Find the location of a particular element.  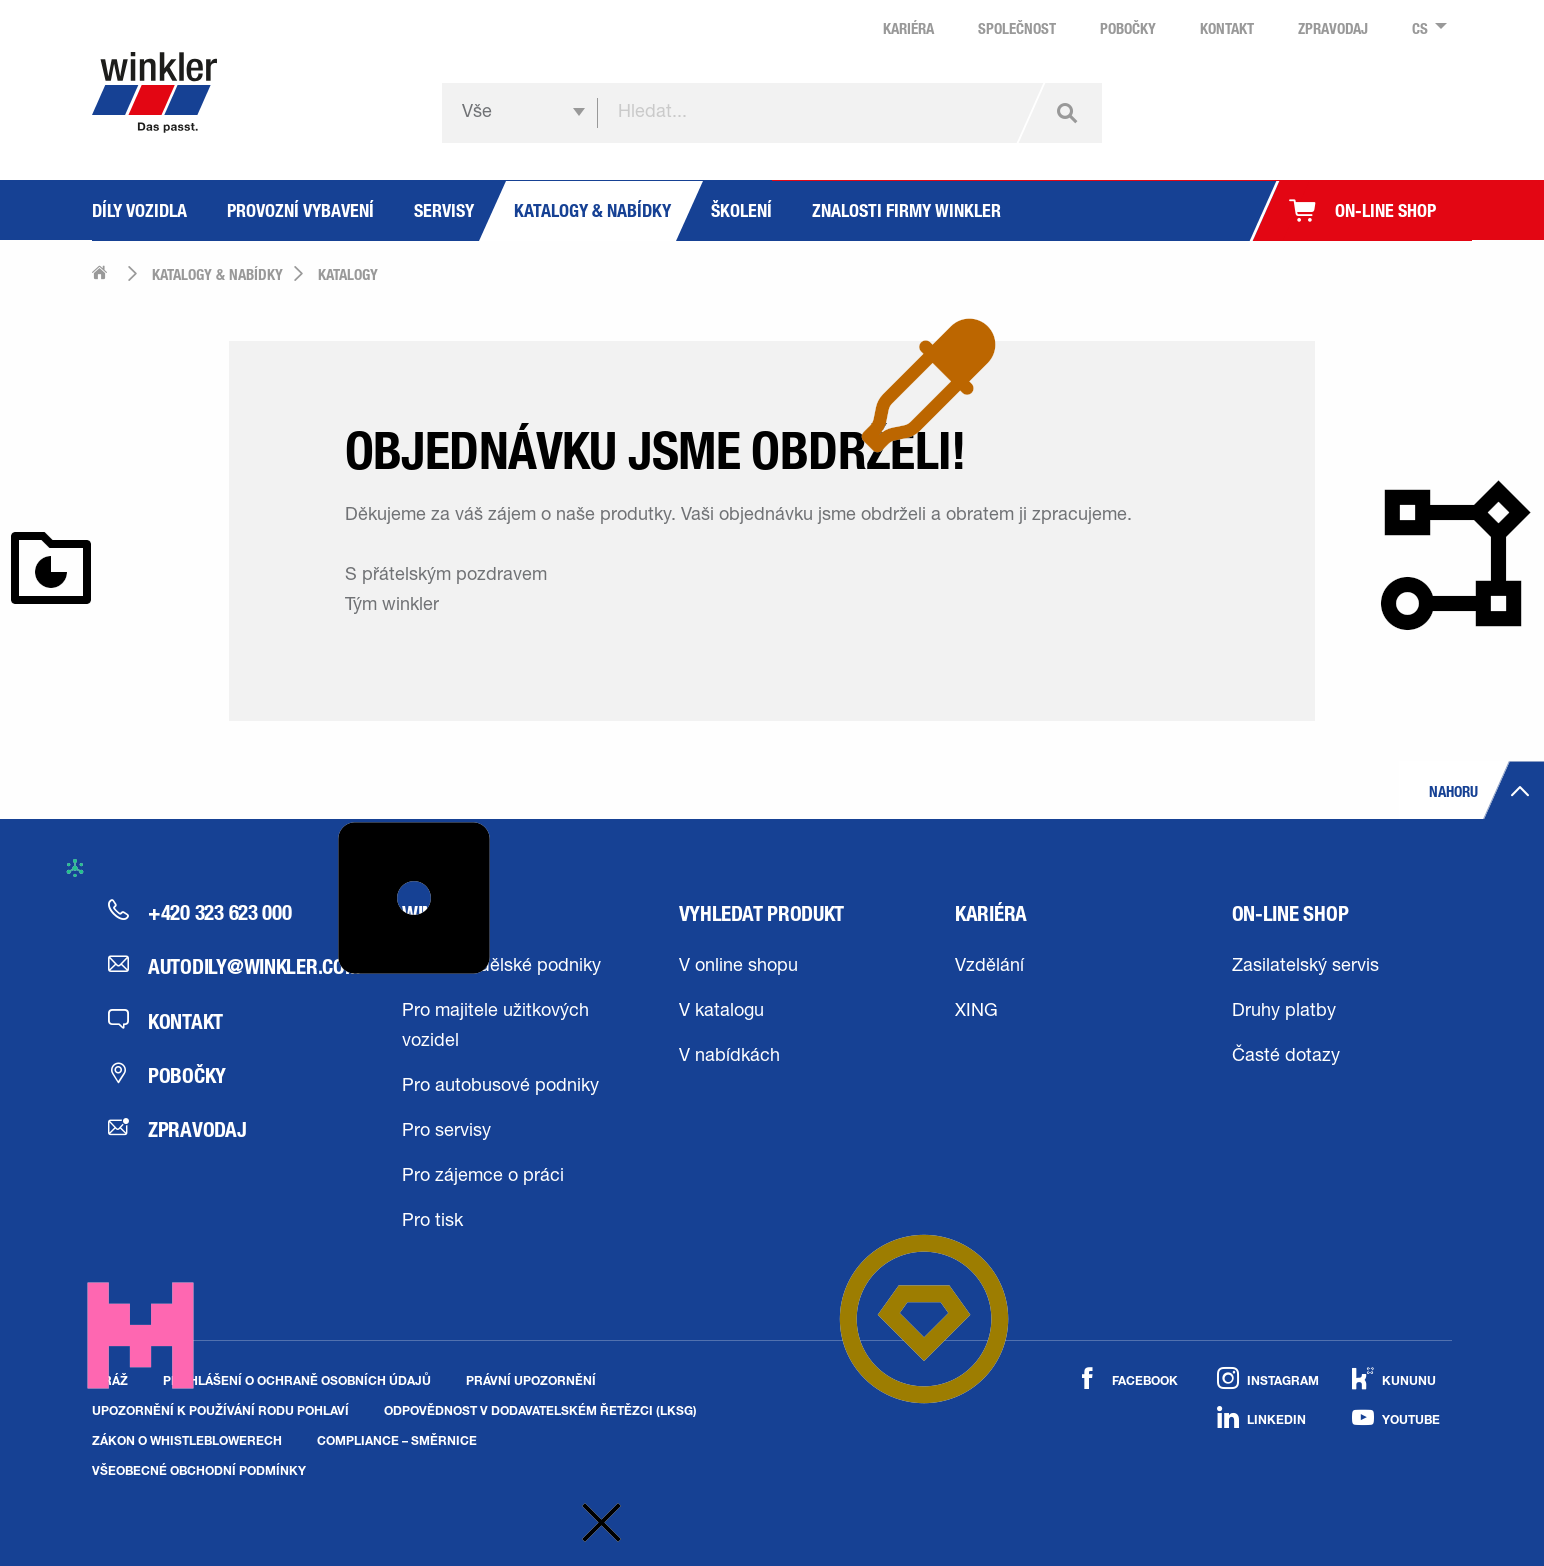

pick a color from the screen is located at coordinates (928, 386).